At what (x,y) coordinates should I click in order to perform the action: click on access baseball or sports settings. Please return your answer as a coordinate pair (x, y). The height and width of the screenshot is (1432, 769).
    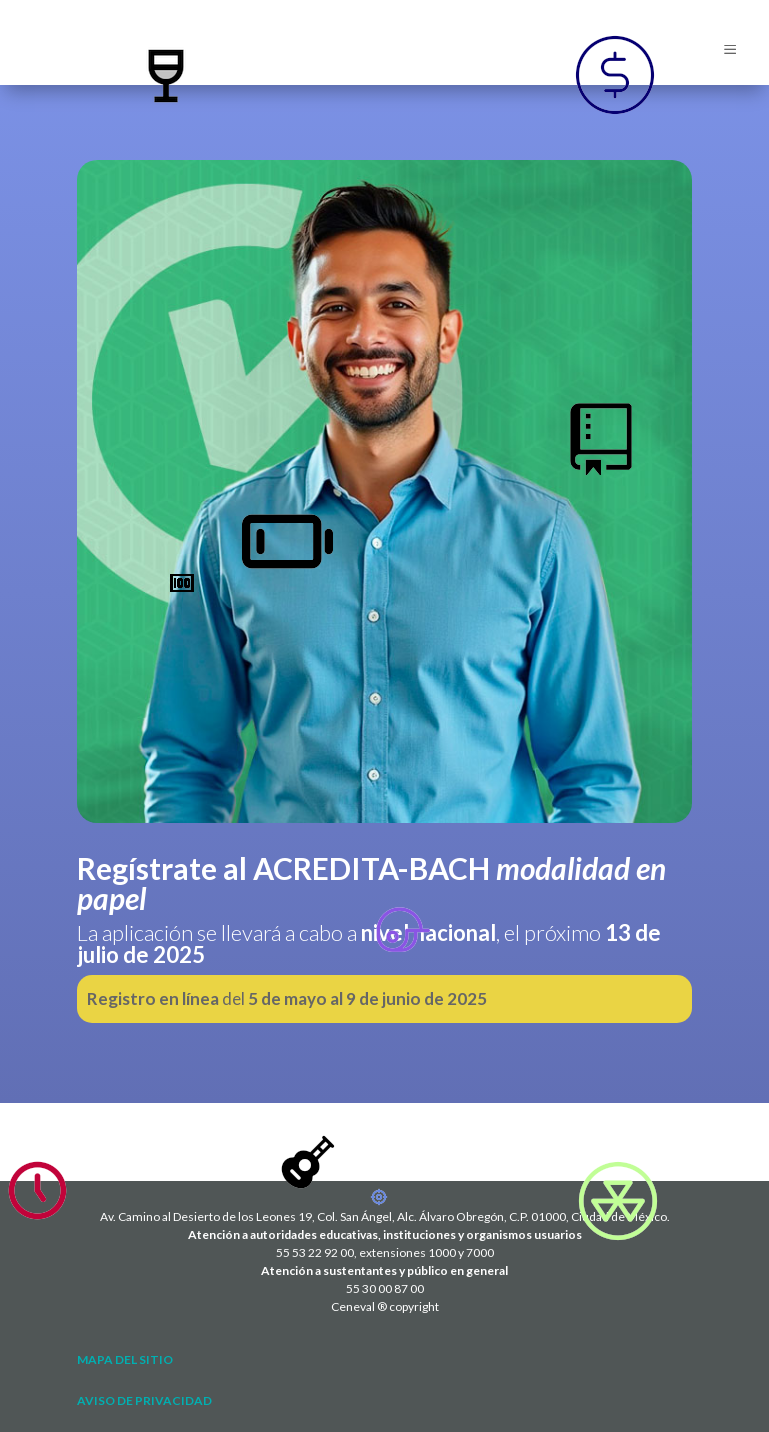
    Looking at the image, I should click on (401, 930).